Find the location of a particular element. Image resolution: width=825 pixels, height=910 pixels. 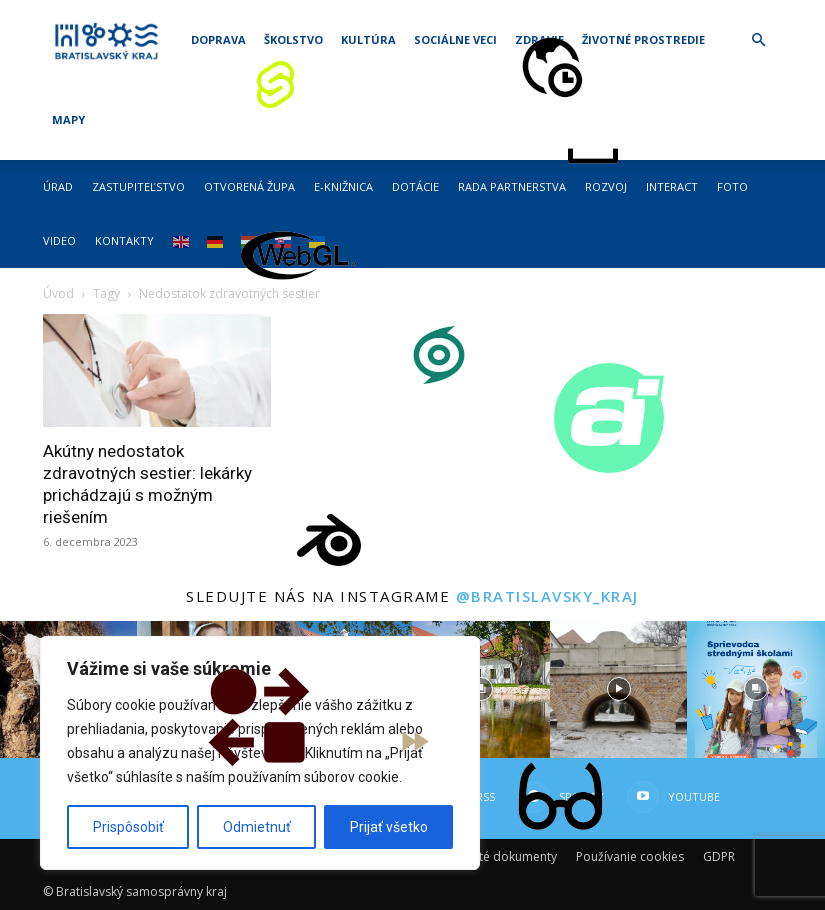

WebGL technology logo is located at coordinates (298, 255).